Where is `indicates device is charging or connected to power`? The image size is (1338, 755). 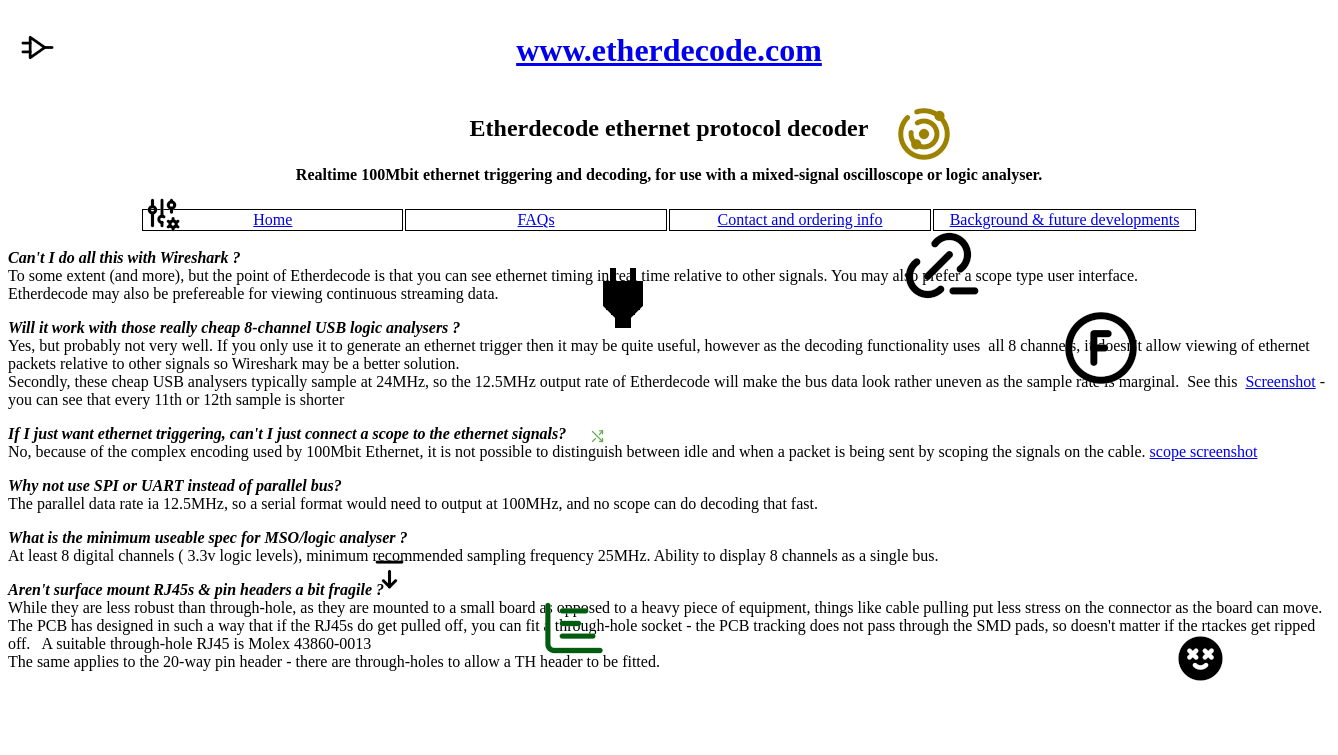
indicates device is charging or connected to power is located at coordinates (623, 298).